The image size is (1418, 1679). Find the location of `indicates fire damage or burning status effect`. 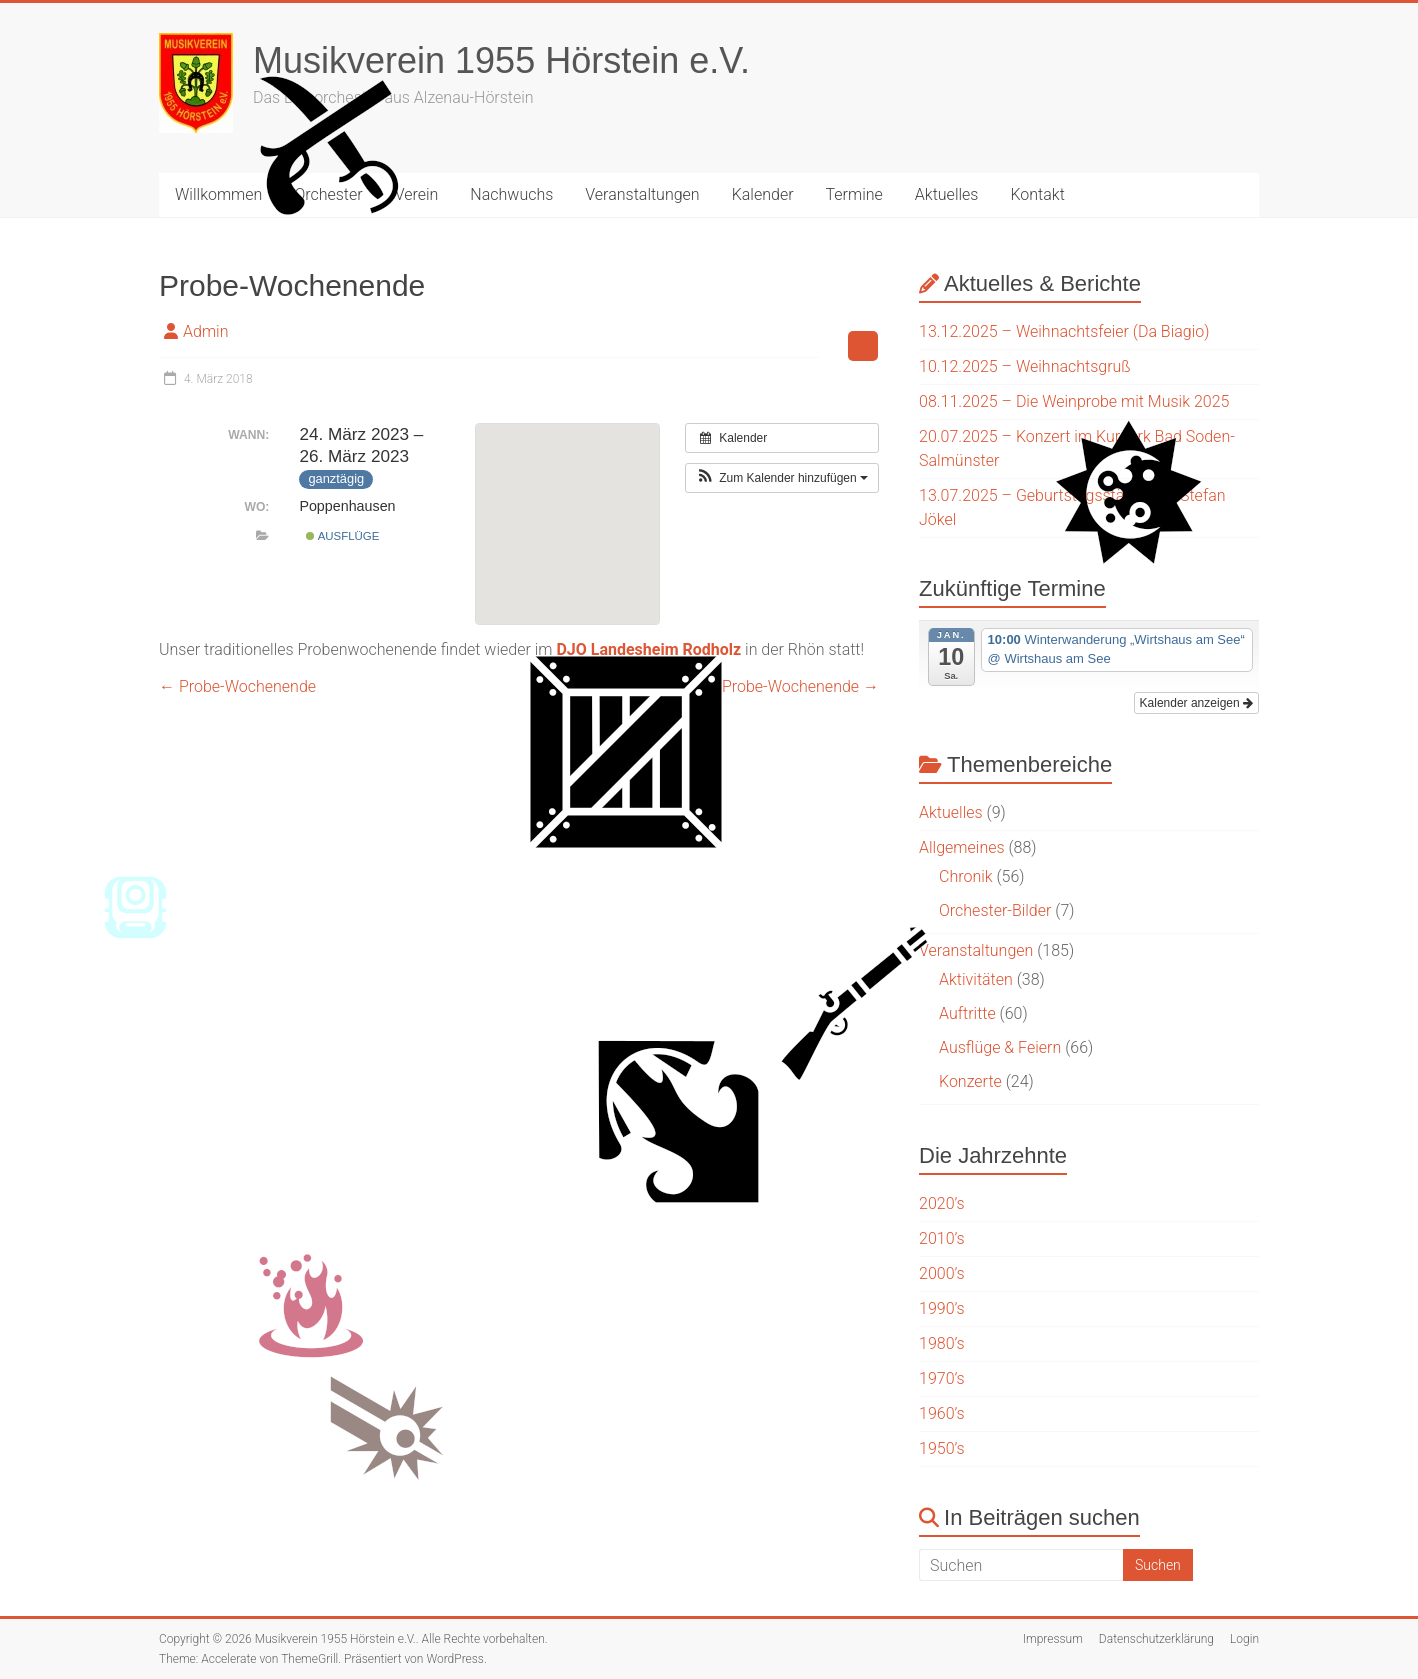

indicates fire damage or burning status effect is located at coordinates (311, 1305).